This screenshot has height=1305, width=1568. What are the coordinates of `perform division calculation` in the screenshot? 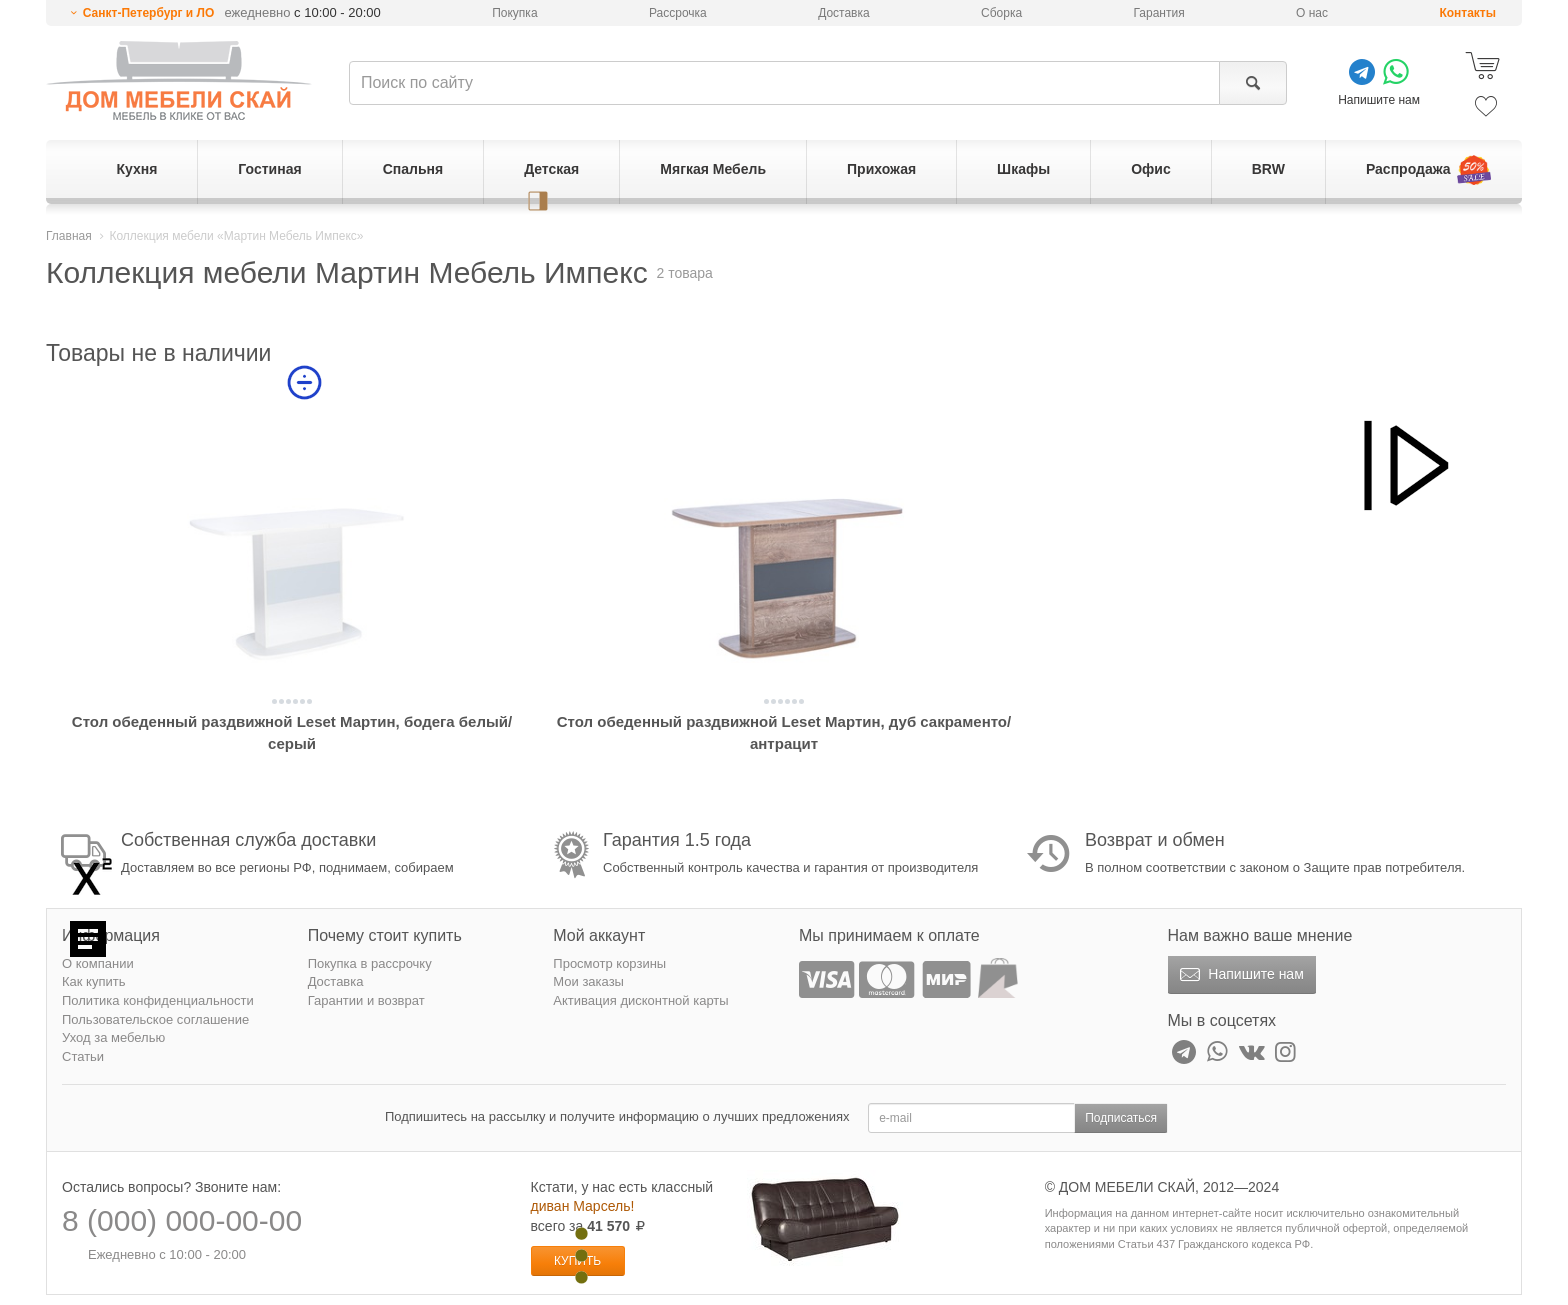 It's located at (304, 382).